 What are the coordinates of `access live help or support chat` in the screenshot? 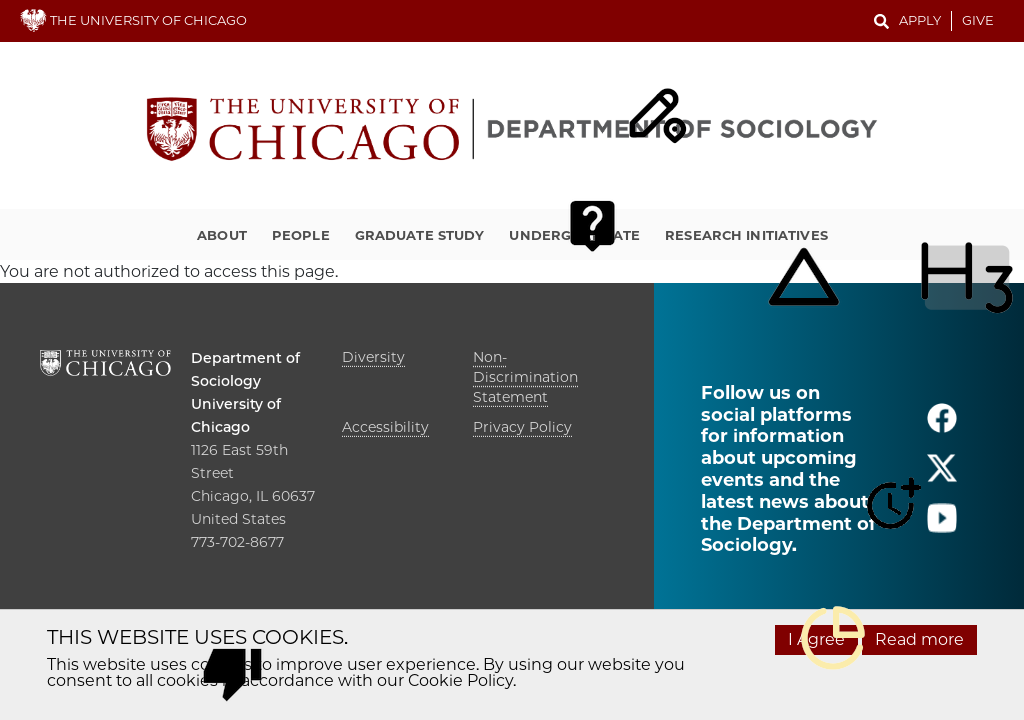 It's located at (592, 225).